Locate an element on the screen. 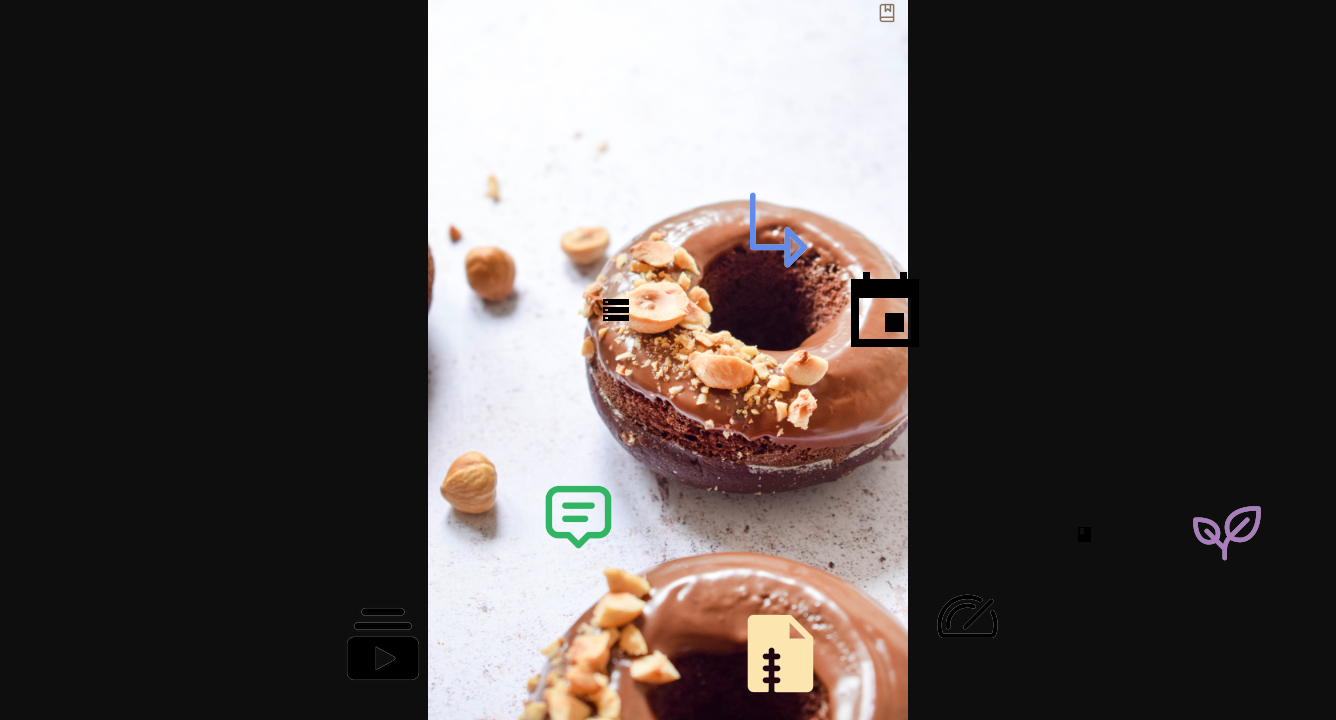 This screenshot has height=720, width=1336. view your bookmarked items is located at coordinates (887, 13).